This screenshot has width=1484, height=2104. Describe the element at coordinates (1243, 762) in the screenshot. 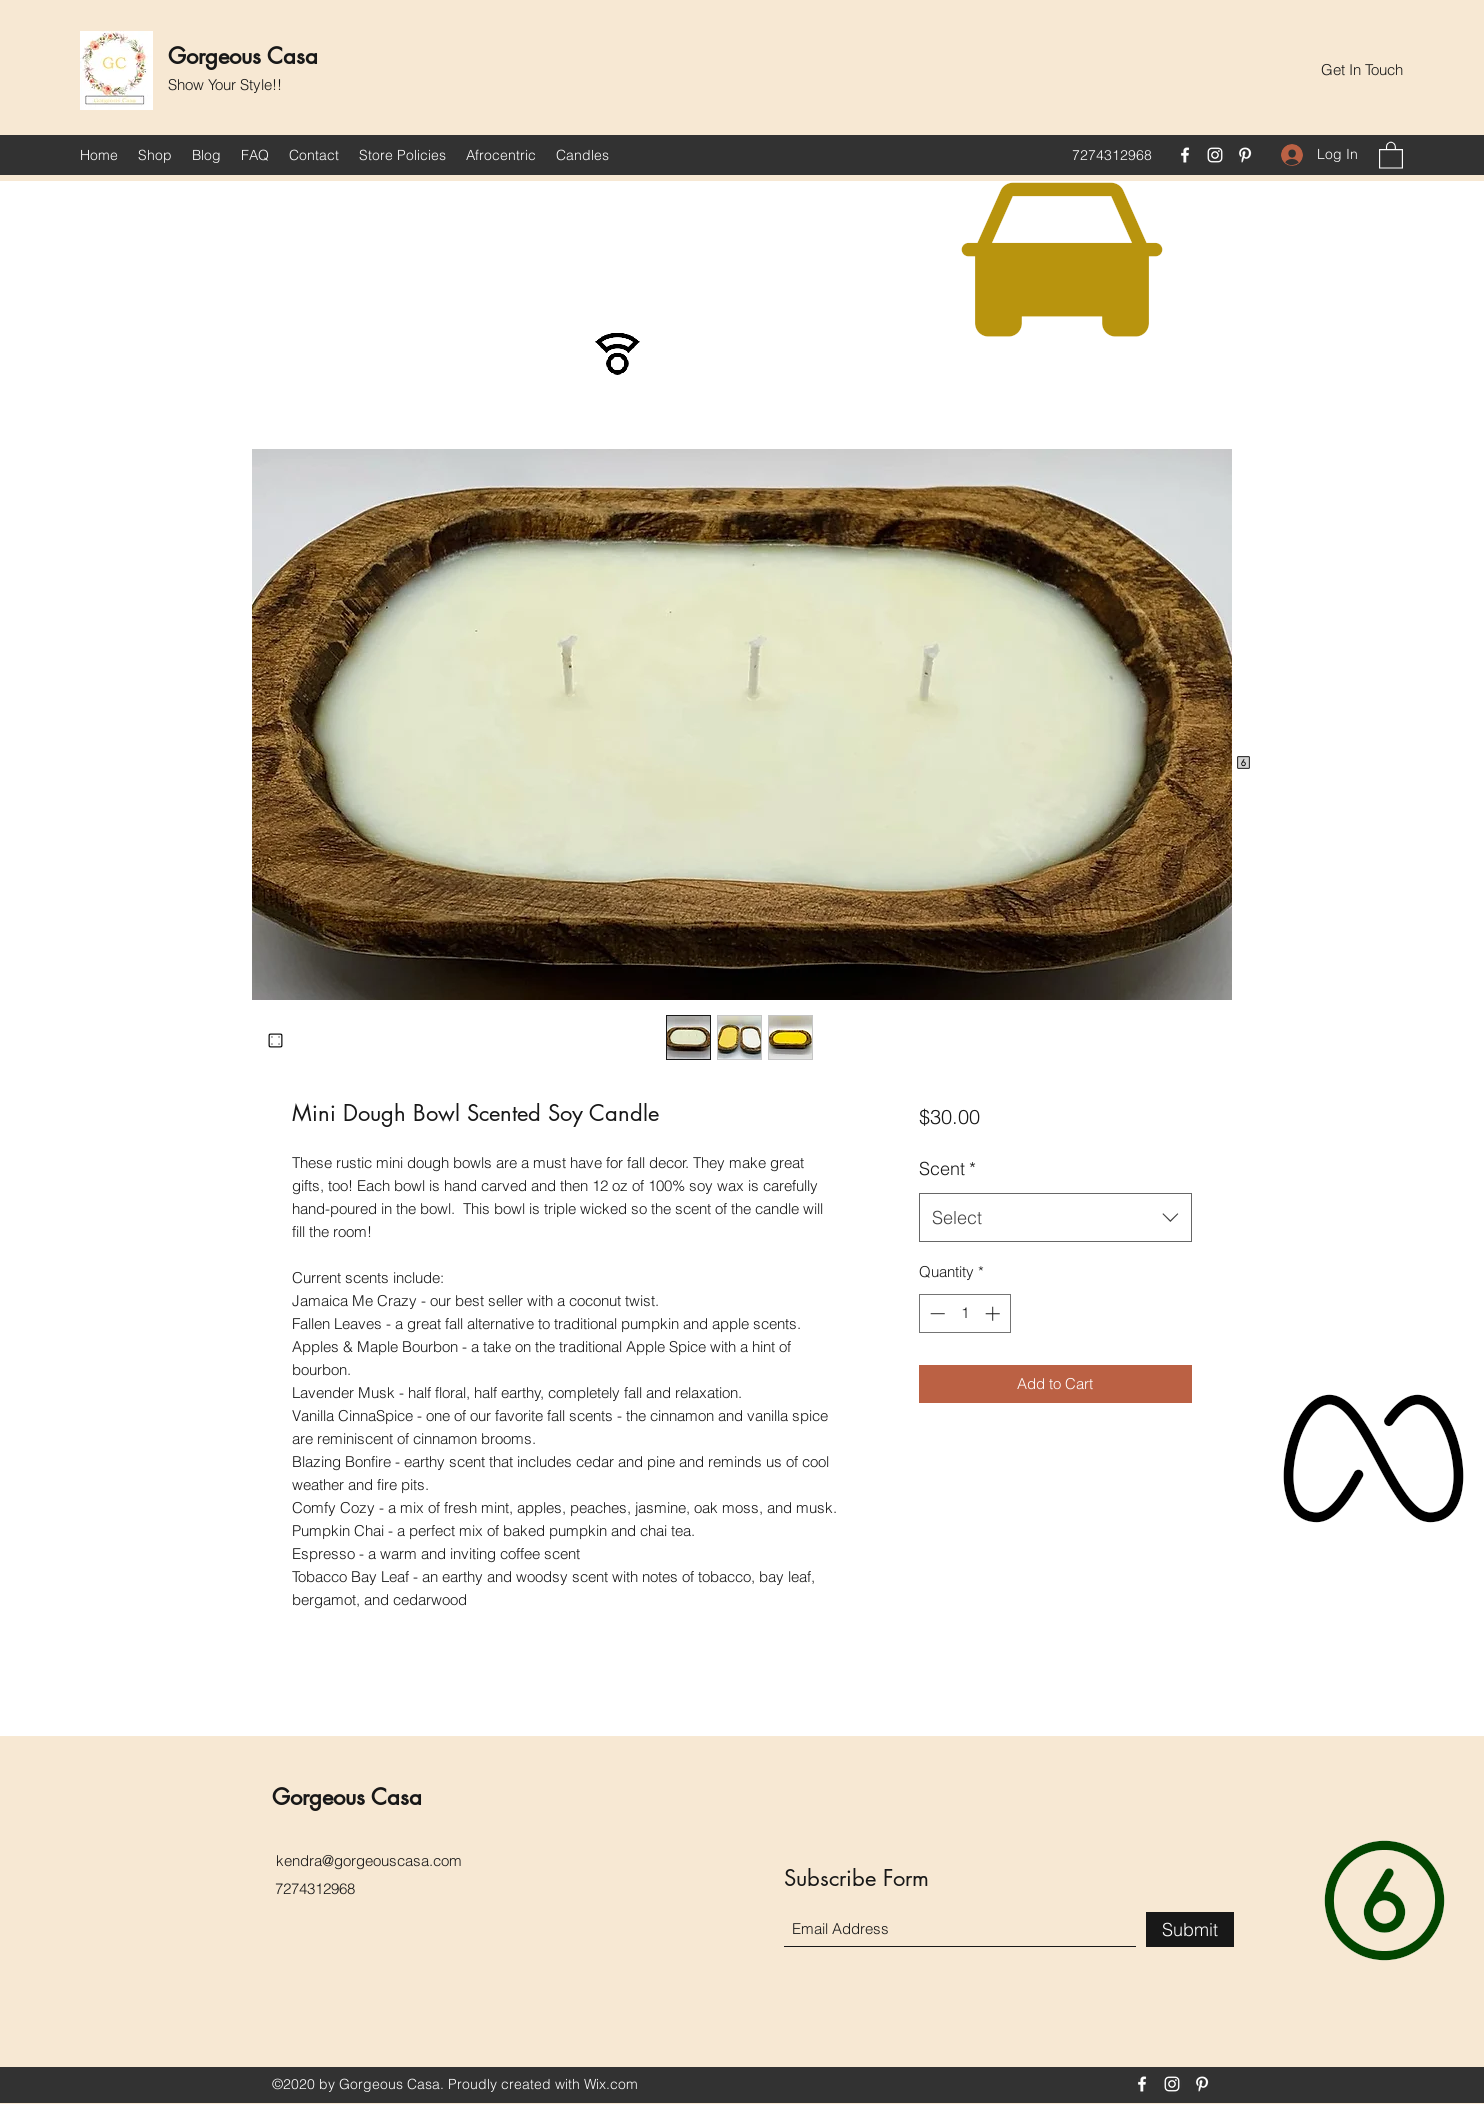

I see `select the number six` at that location.